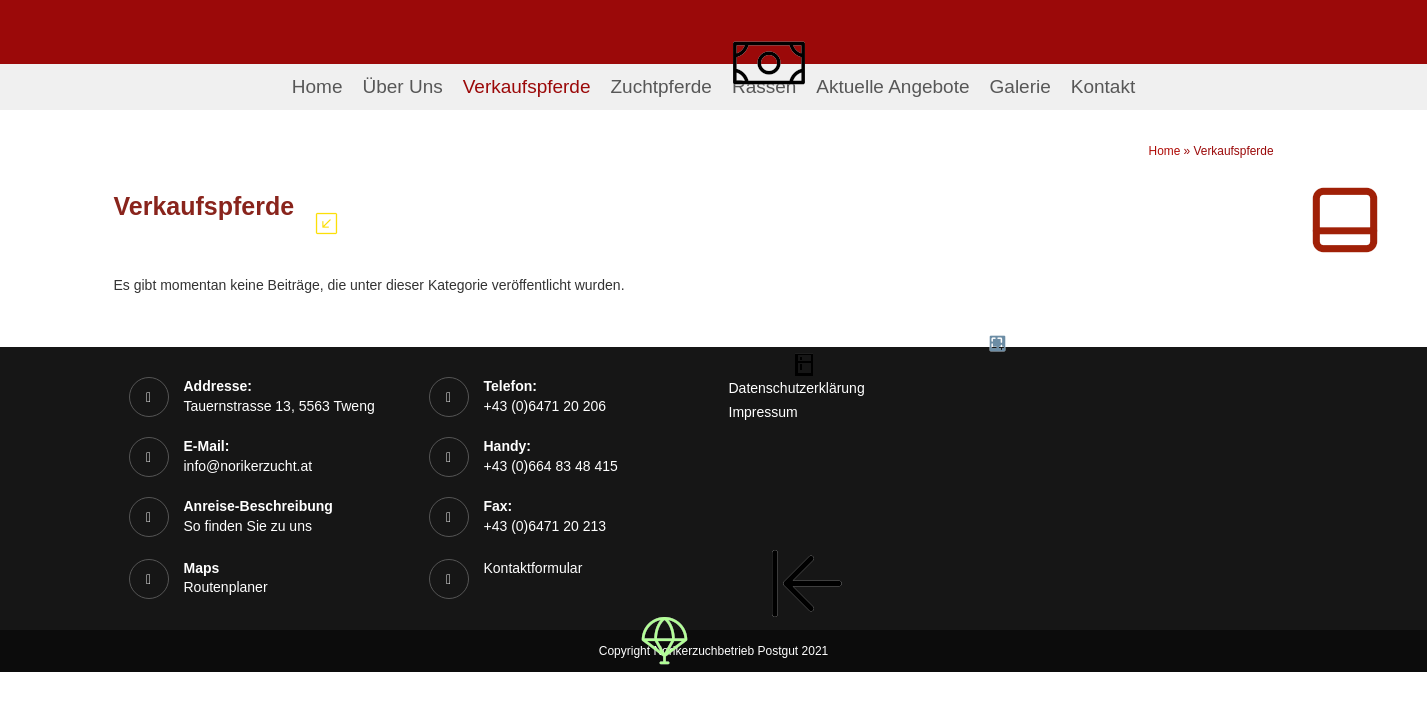  What do you see at coordinates (326, 223) in the screenshot?
I see `move content to bottom-left corner` at bounding box center [326, 223].